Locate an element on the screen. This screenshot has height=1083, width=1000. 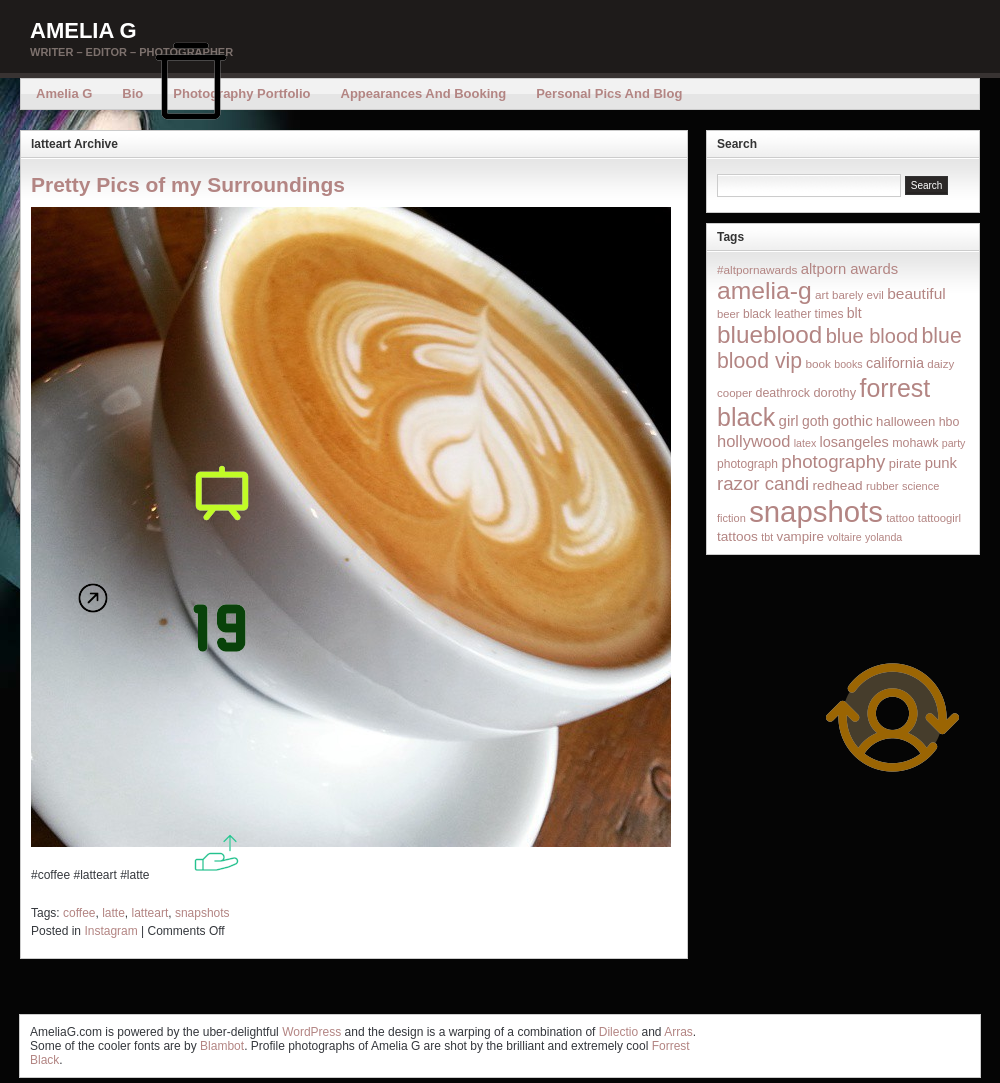
switch between user accounts is located at coordinates (892, 717).